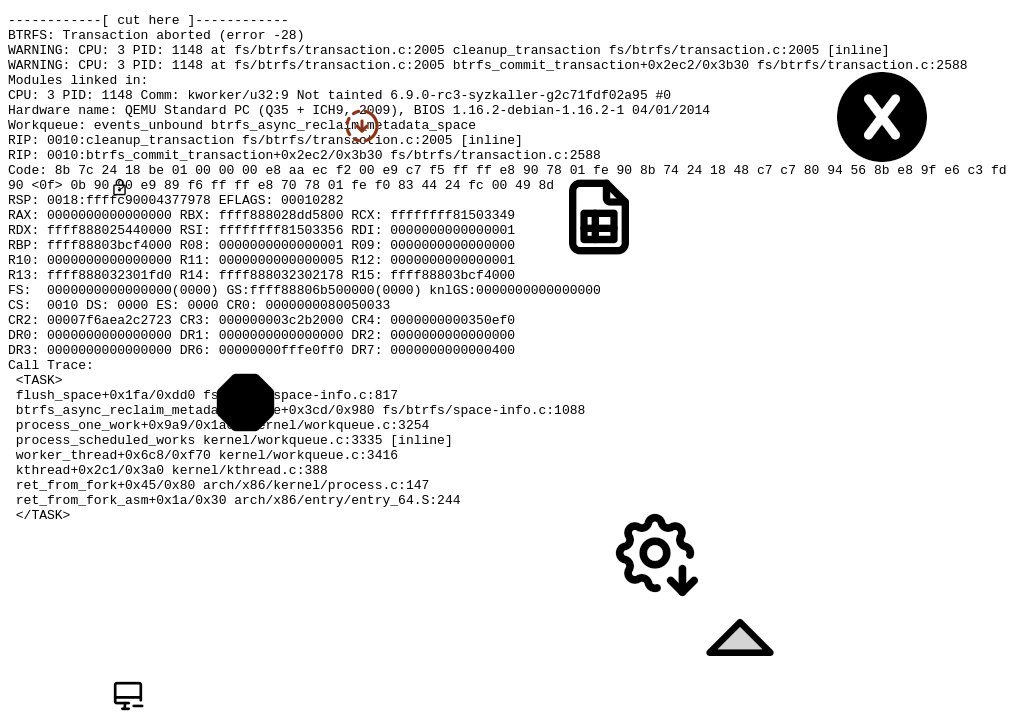  I want to click on scroll up or move content upward, so click(740, 656).